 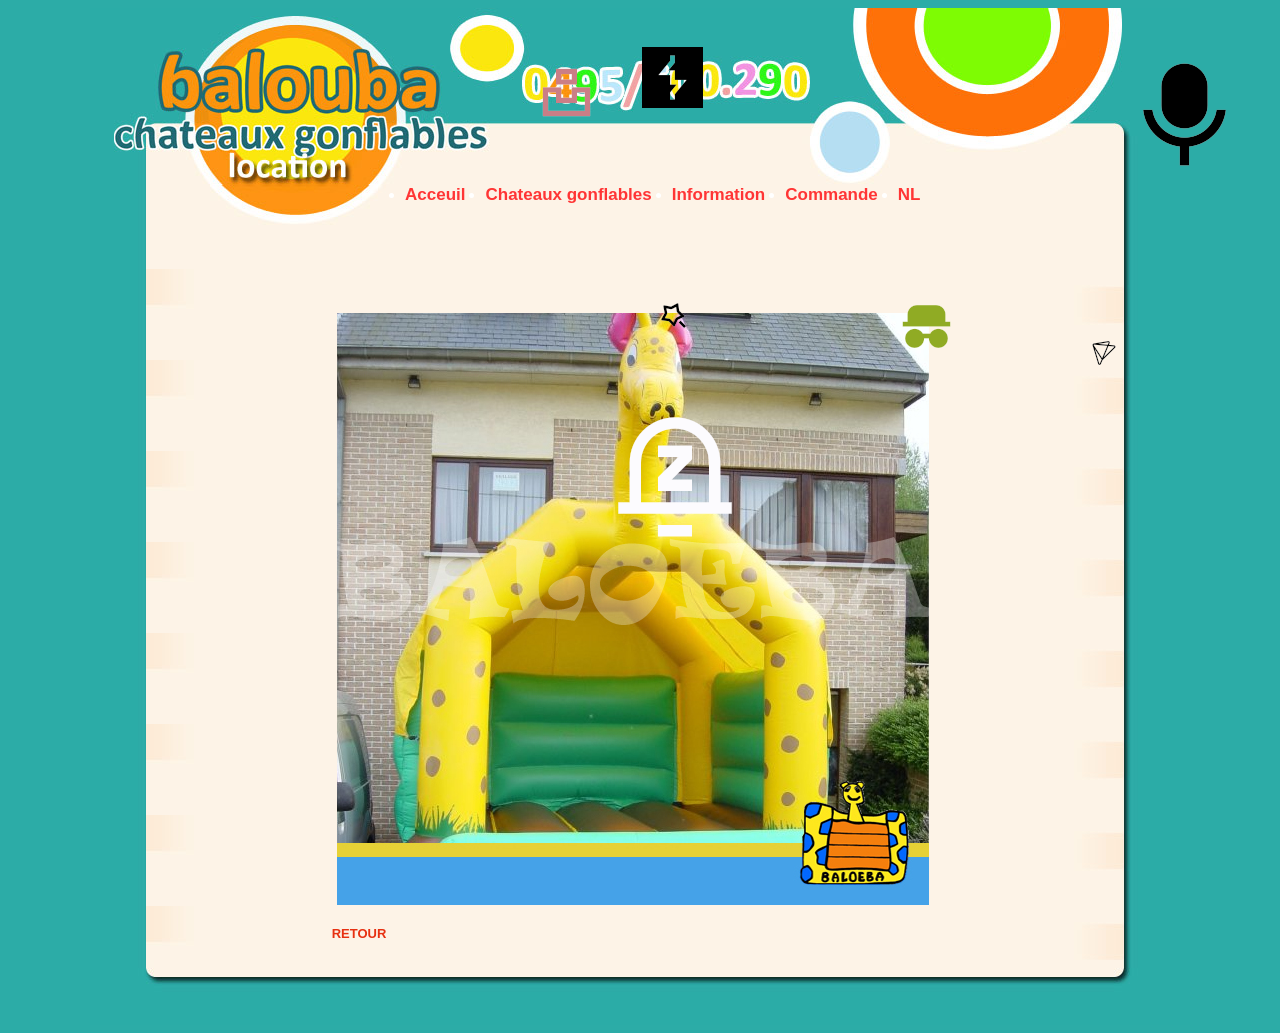 What do you see at coordinates (566, 92) in the screenshot?
I see `unsplash logo - access free stock photos` at bounding box center [566, 92].